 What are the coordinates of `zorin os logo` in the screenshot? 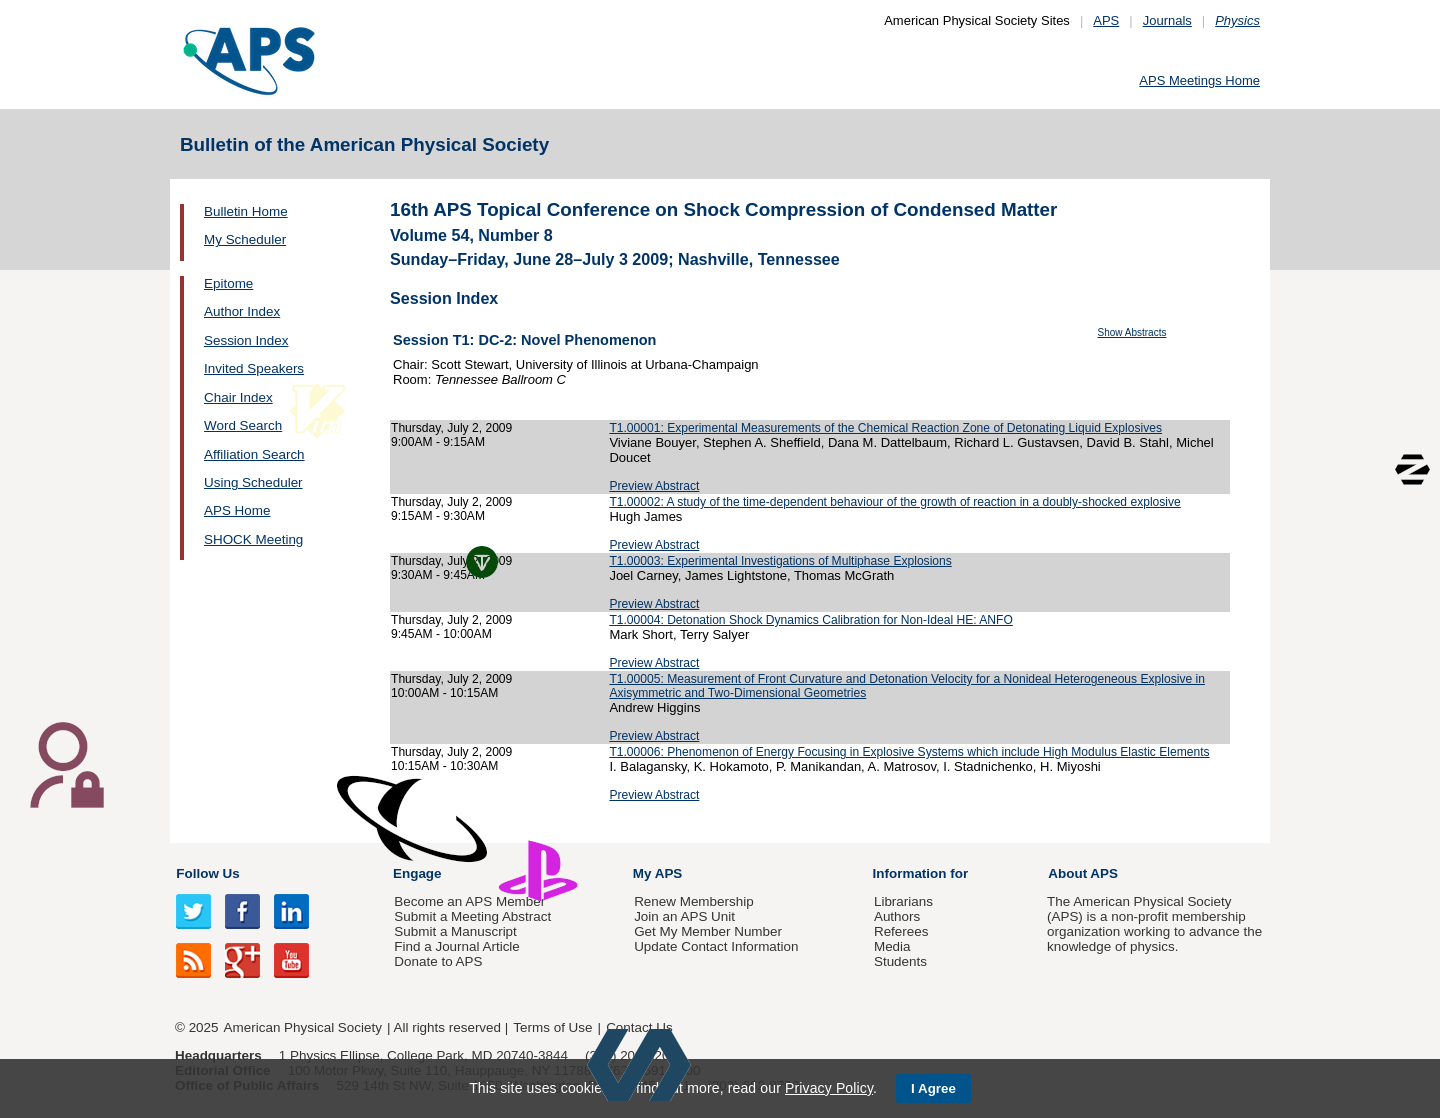 It's located at (1412, 469).